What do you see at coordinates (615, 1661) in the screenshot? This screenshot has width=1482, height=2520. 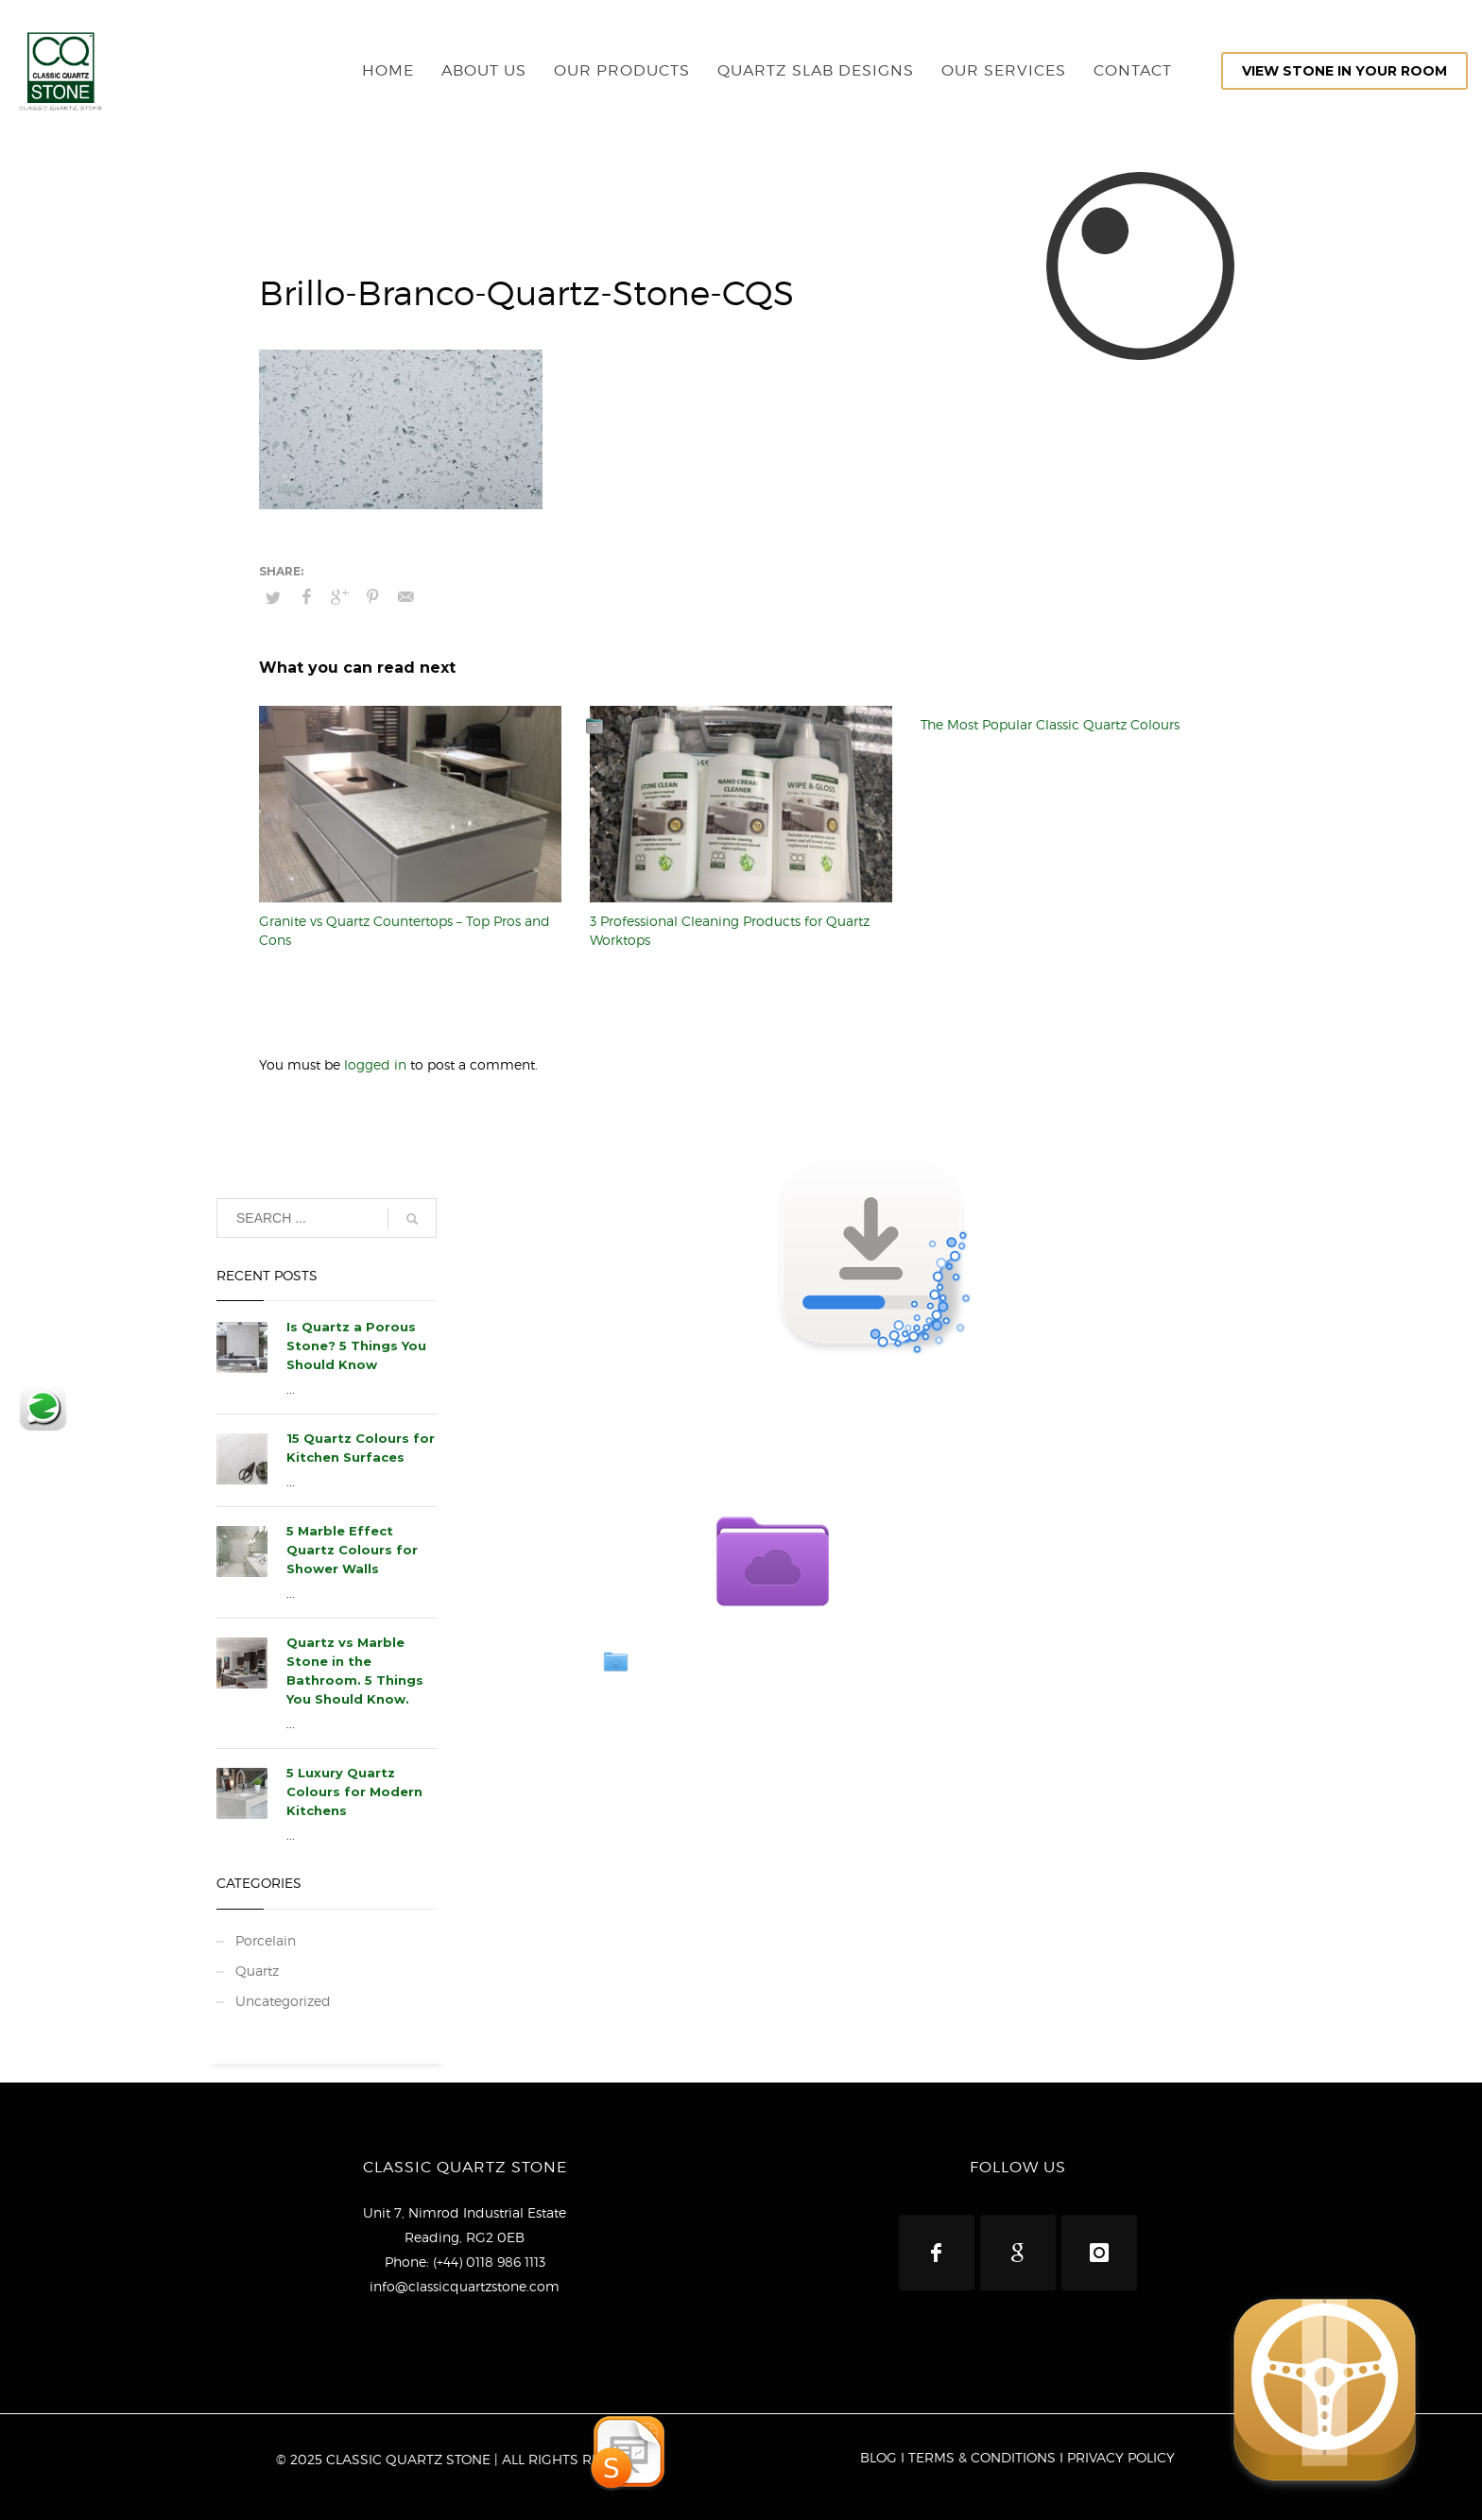 I see `open your home folder` at bounding box center [615, 1661].